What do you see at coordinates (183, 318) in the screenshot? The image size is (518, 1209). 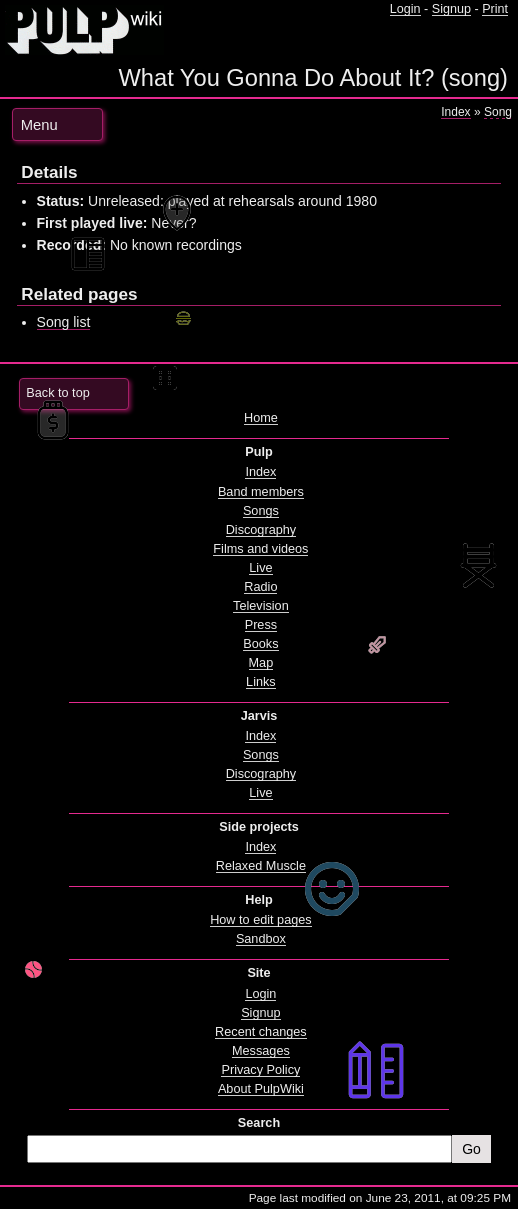 I see `food or restaurant category` at bounding box center [183, 318].